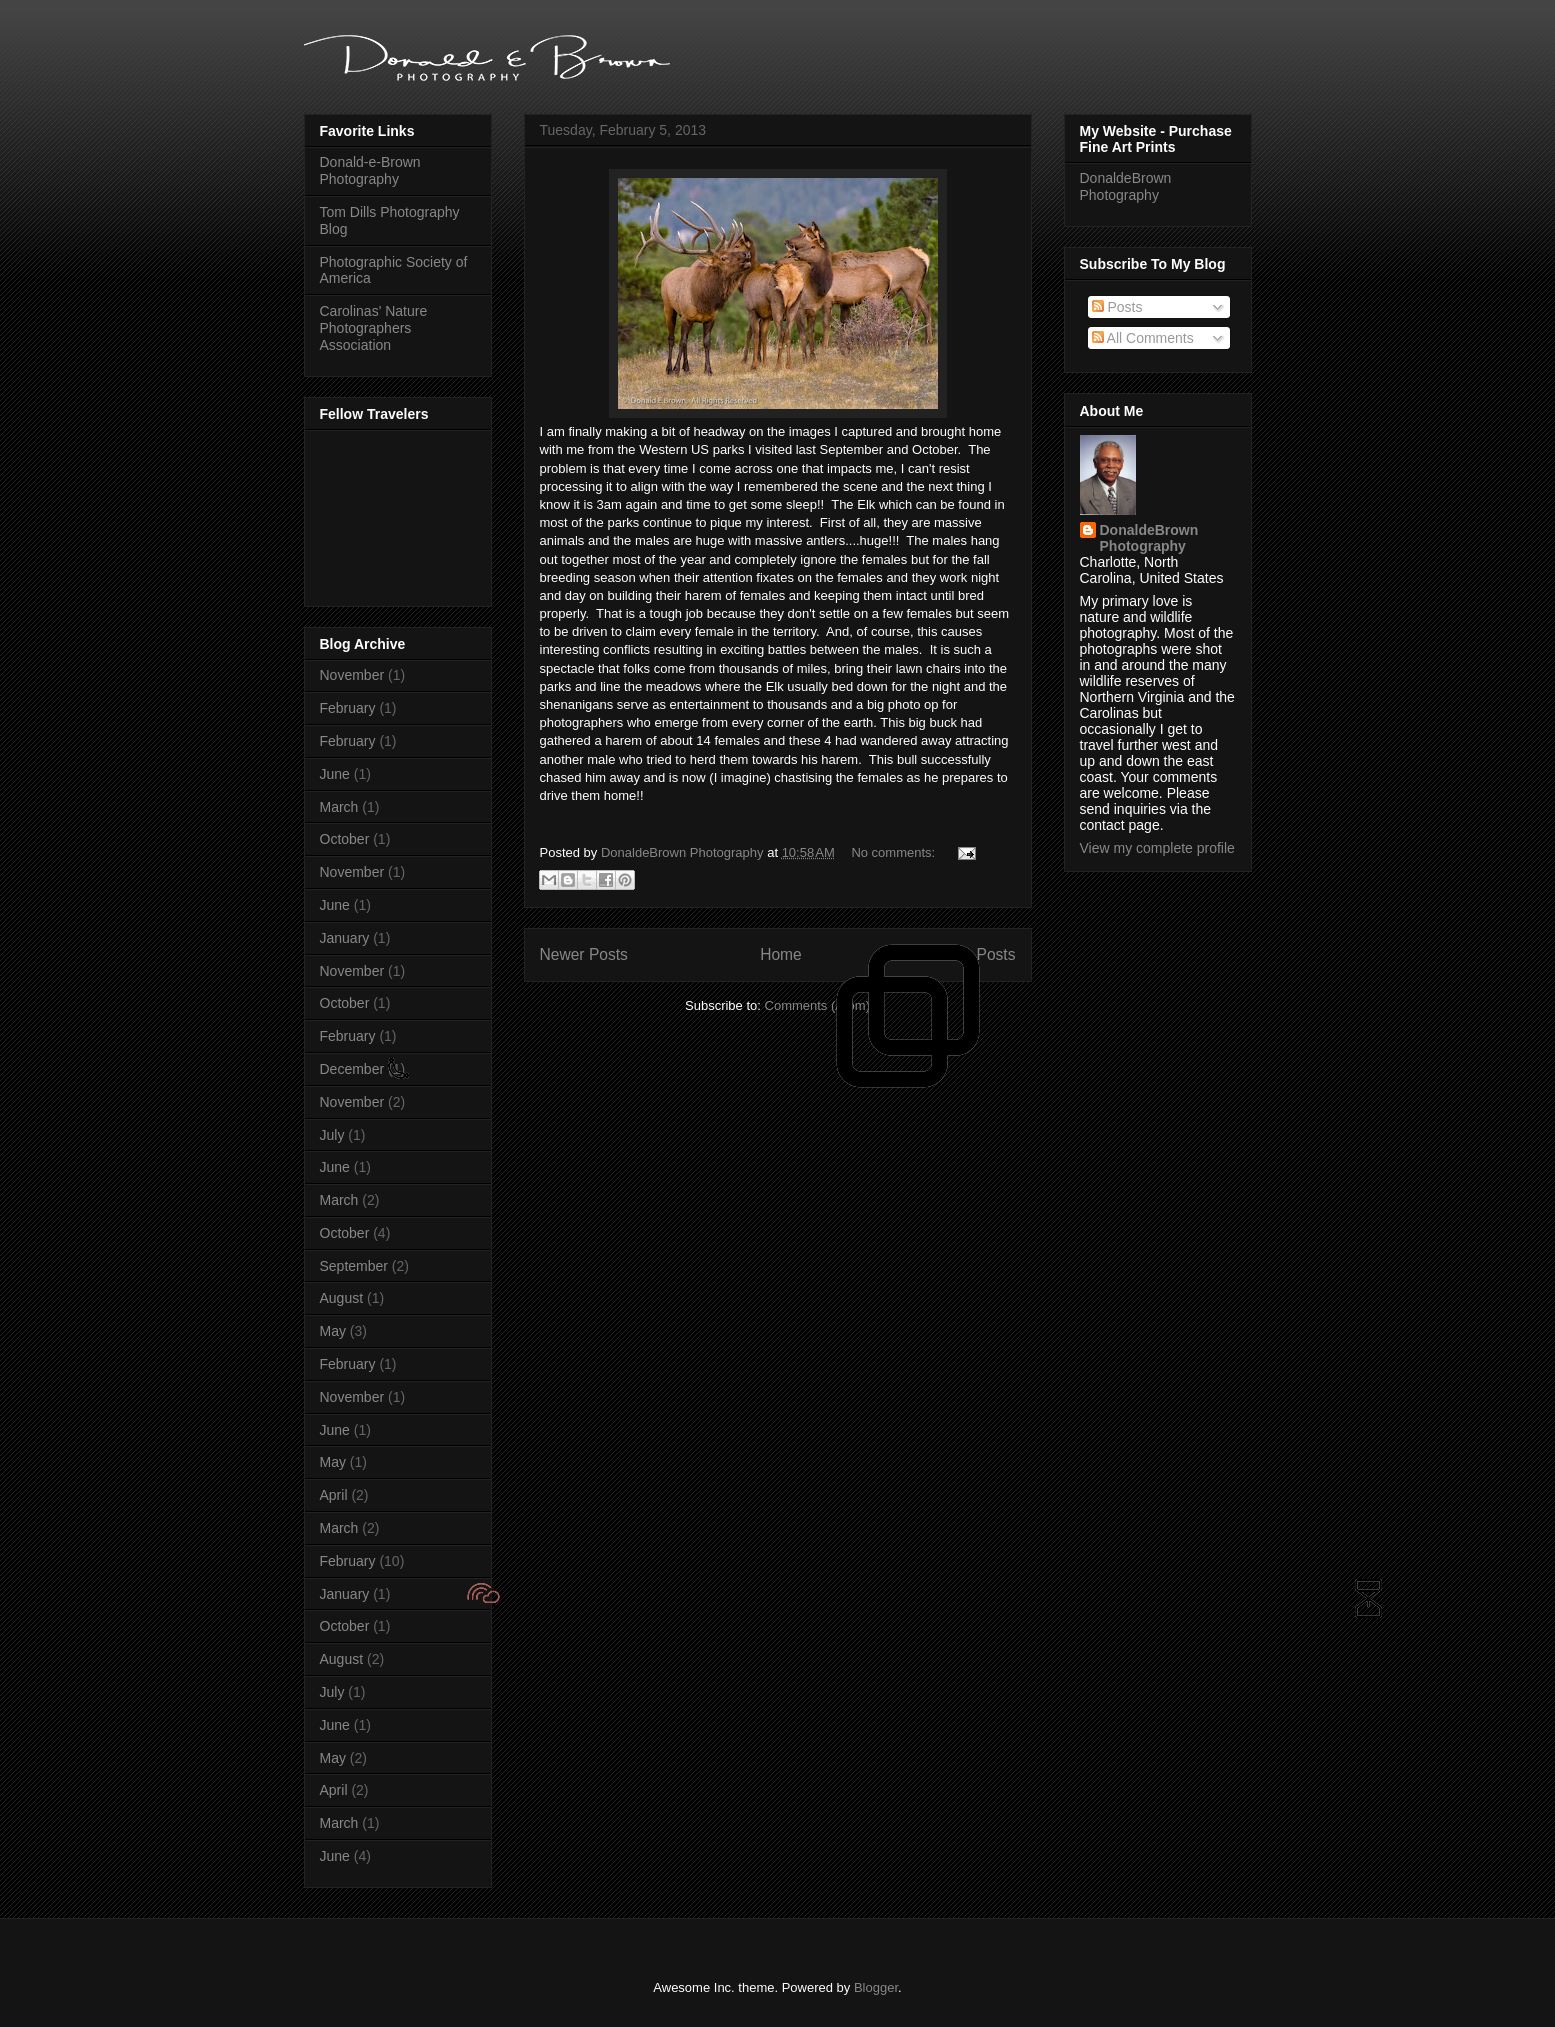 This screenshot has height=2027, width=1555. I want to click on view weather conditions, so click(483, 1592).